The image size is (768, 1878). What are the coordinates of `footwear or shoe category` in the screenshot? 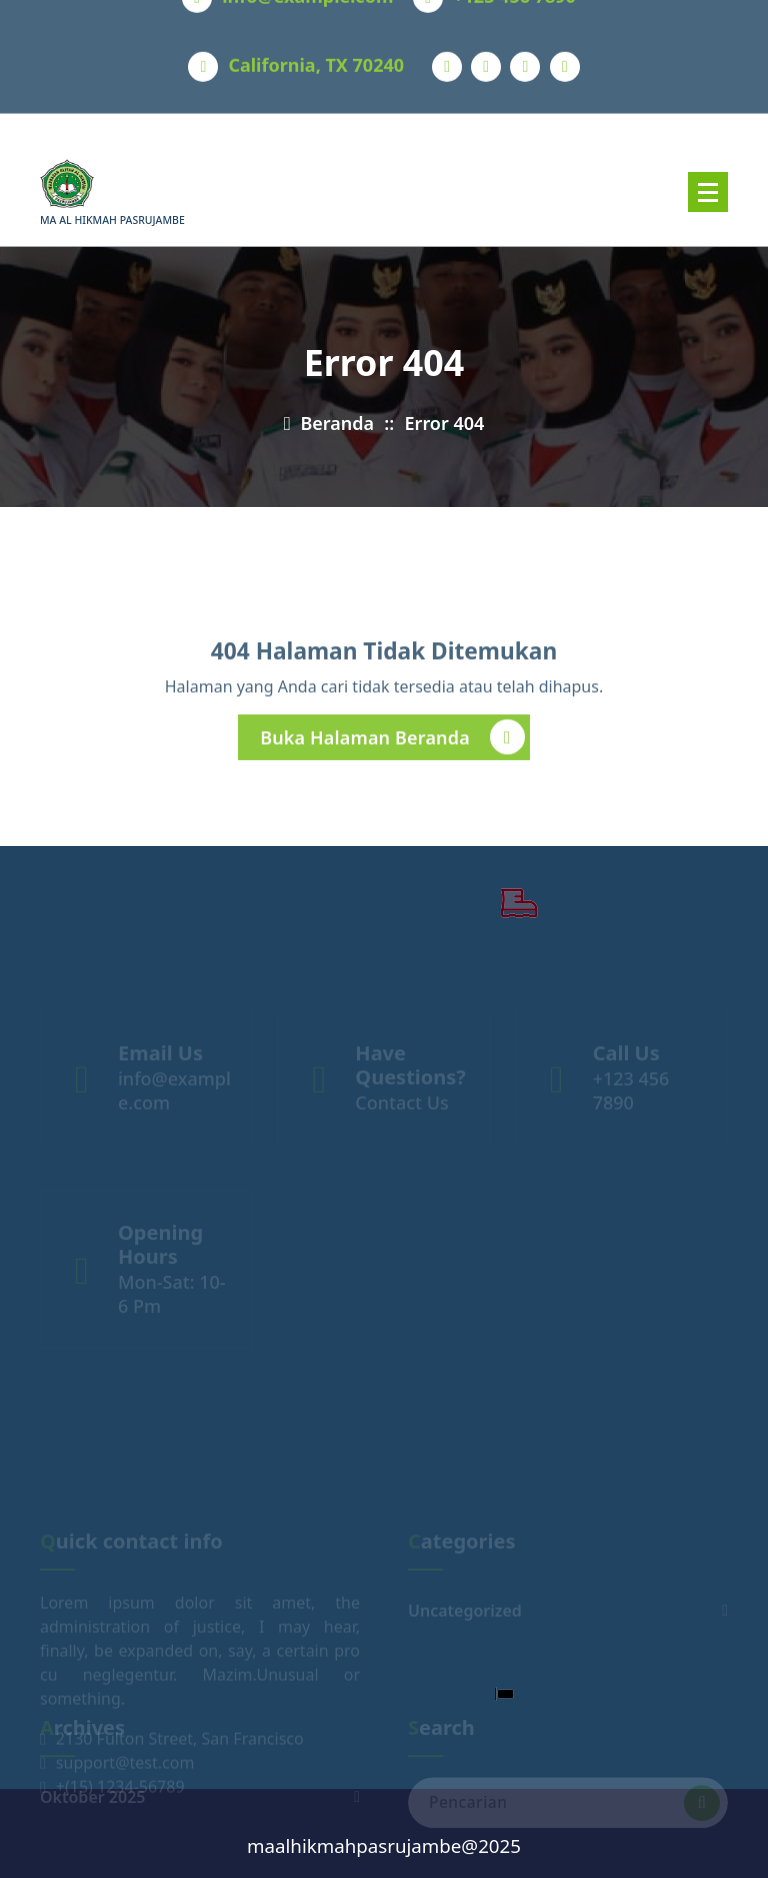 It's located at (518, 903).